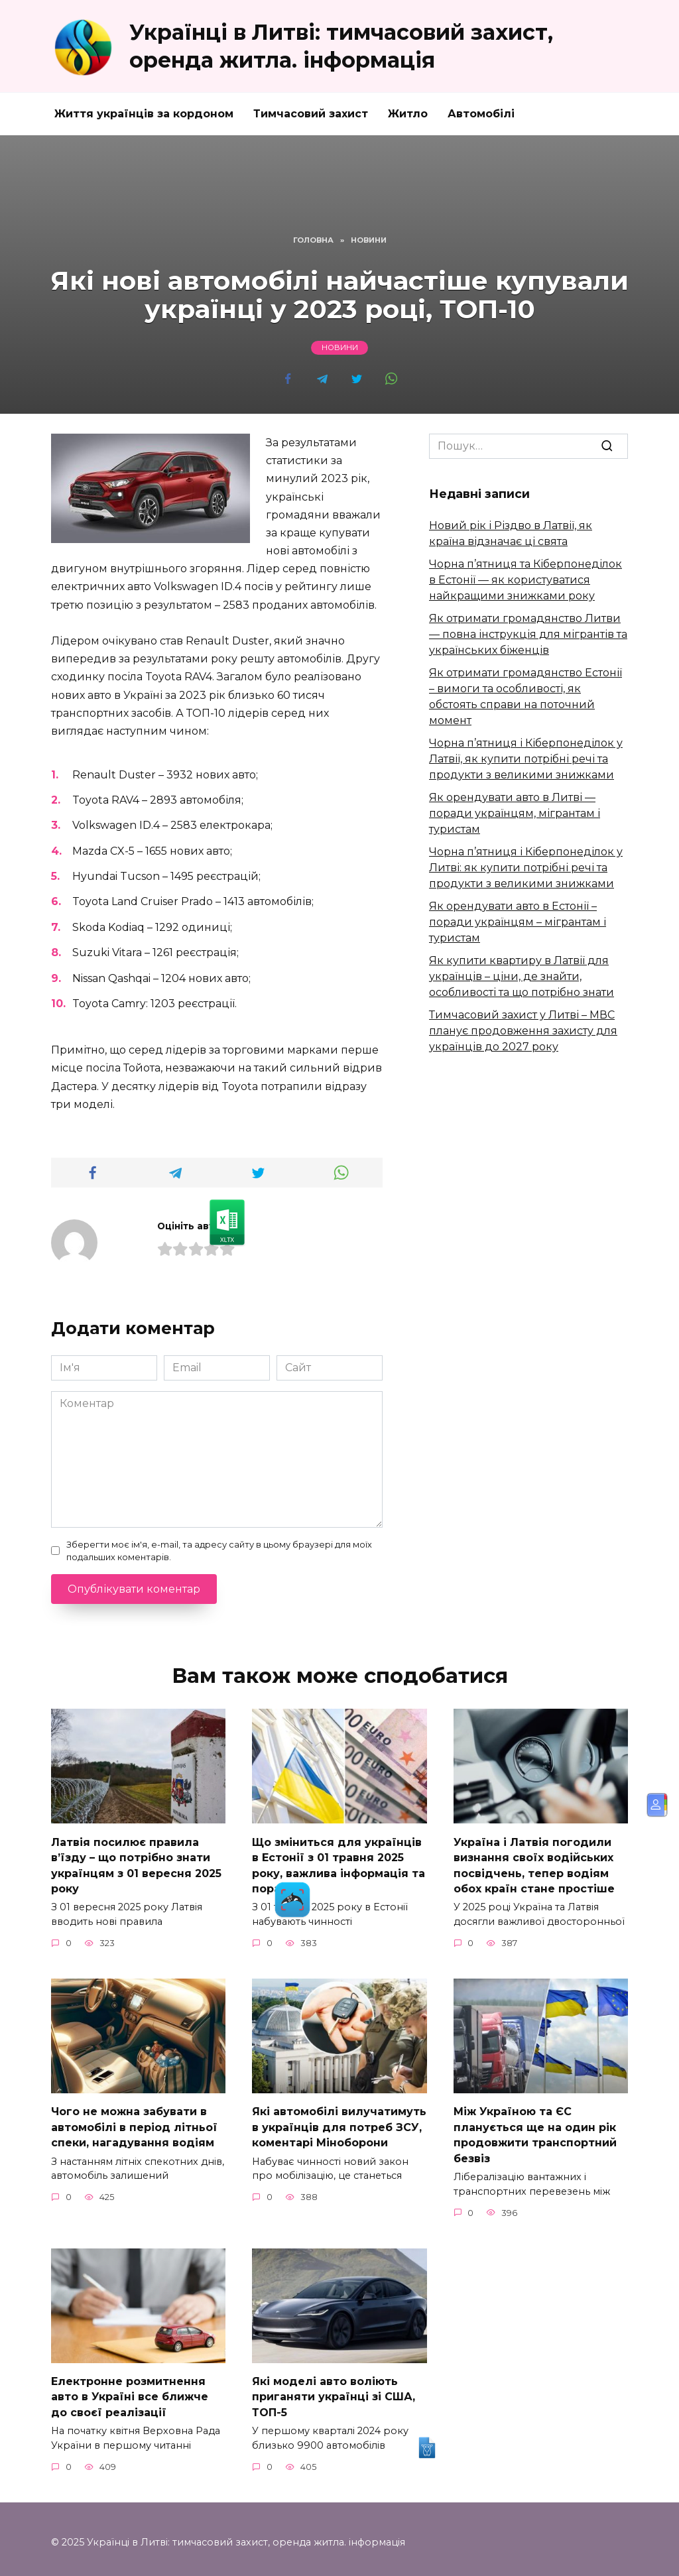 The width and height of the screenshot is (679, 2576). I want to click on excel spreadsheet template file, so click(227, 1223).